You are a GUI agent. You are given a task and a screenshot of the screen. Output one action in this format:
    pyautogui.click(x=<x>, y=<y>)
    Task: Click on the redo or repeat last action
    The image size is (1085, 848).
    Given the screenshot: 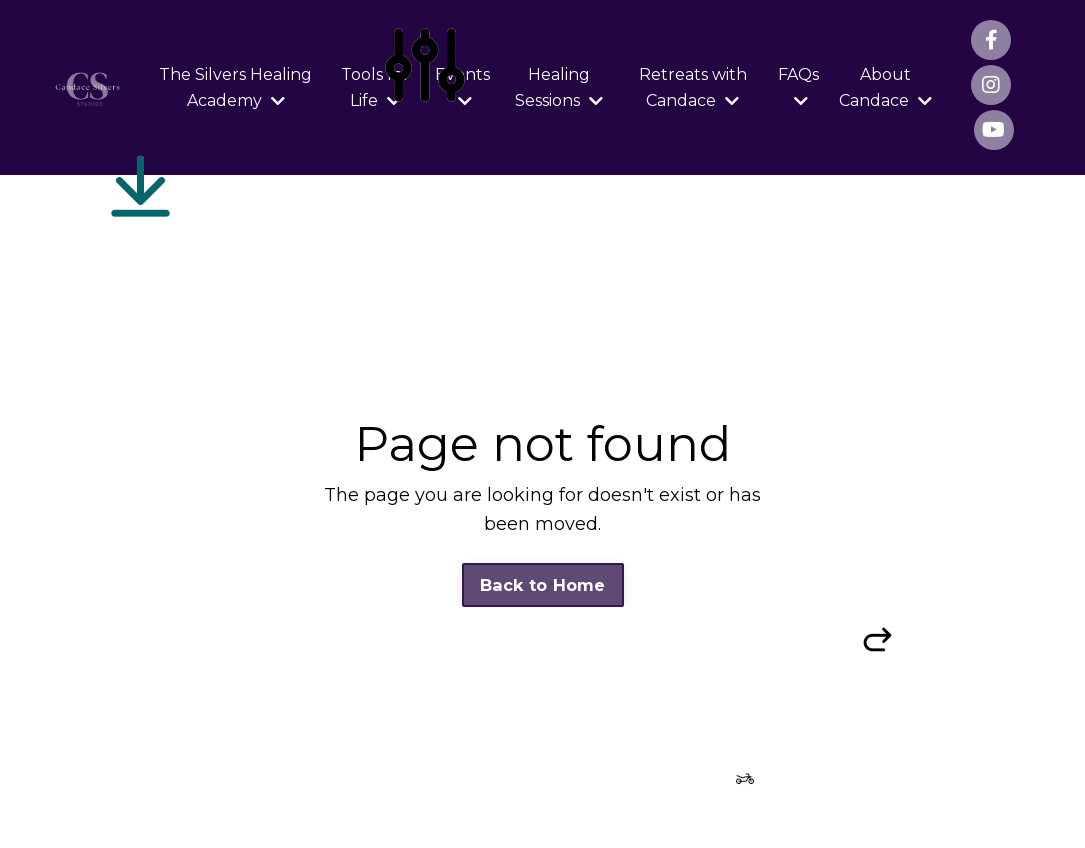 What is the action you would take?
    pyautogui.click(x=877, y=640)
    